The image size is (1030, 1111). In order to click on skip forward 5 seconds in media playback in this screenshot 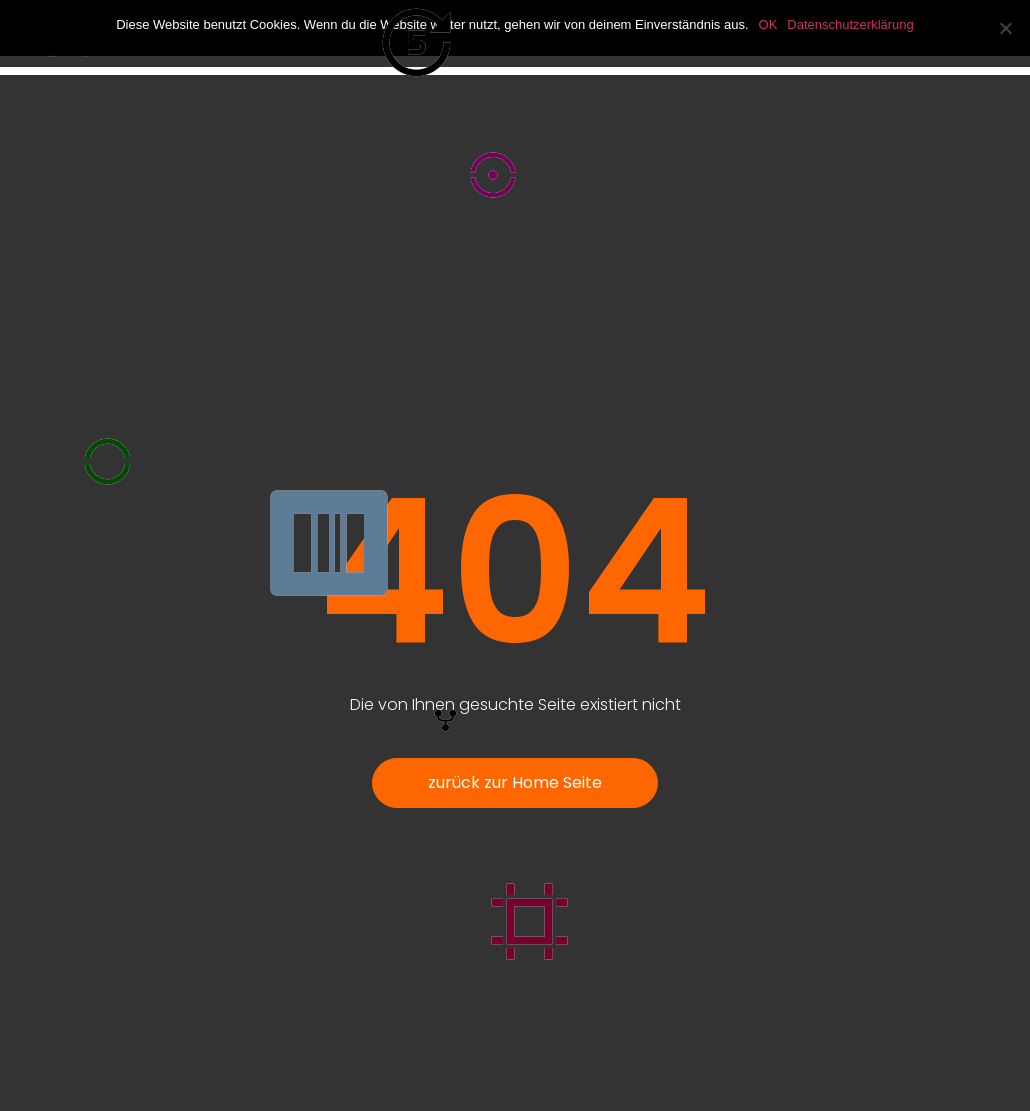, I will do `click(416, 42)`.